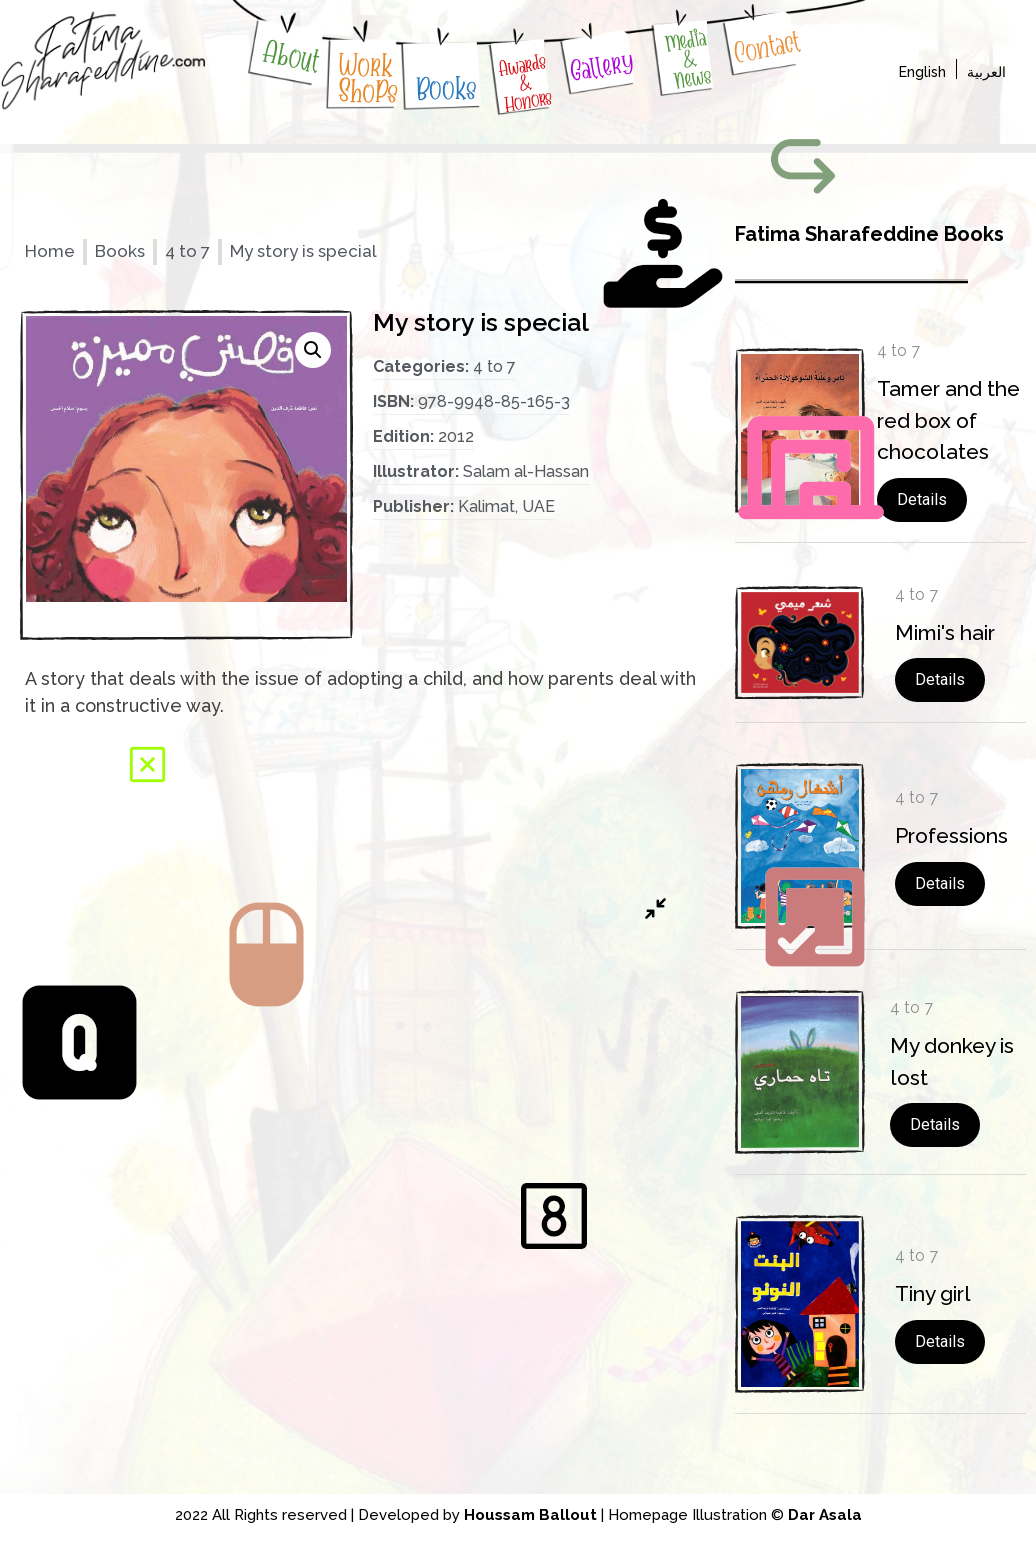 The width and height of the screenshot is (1036, 1551). Describe the element at coordinates (79, 1042) in the screenshot. I see `represents the letter Q in a keyboard or text input` at that location.